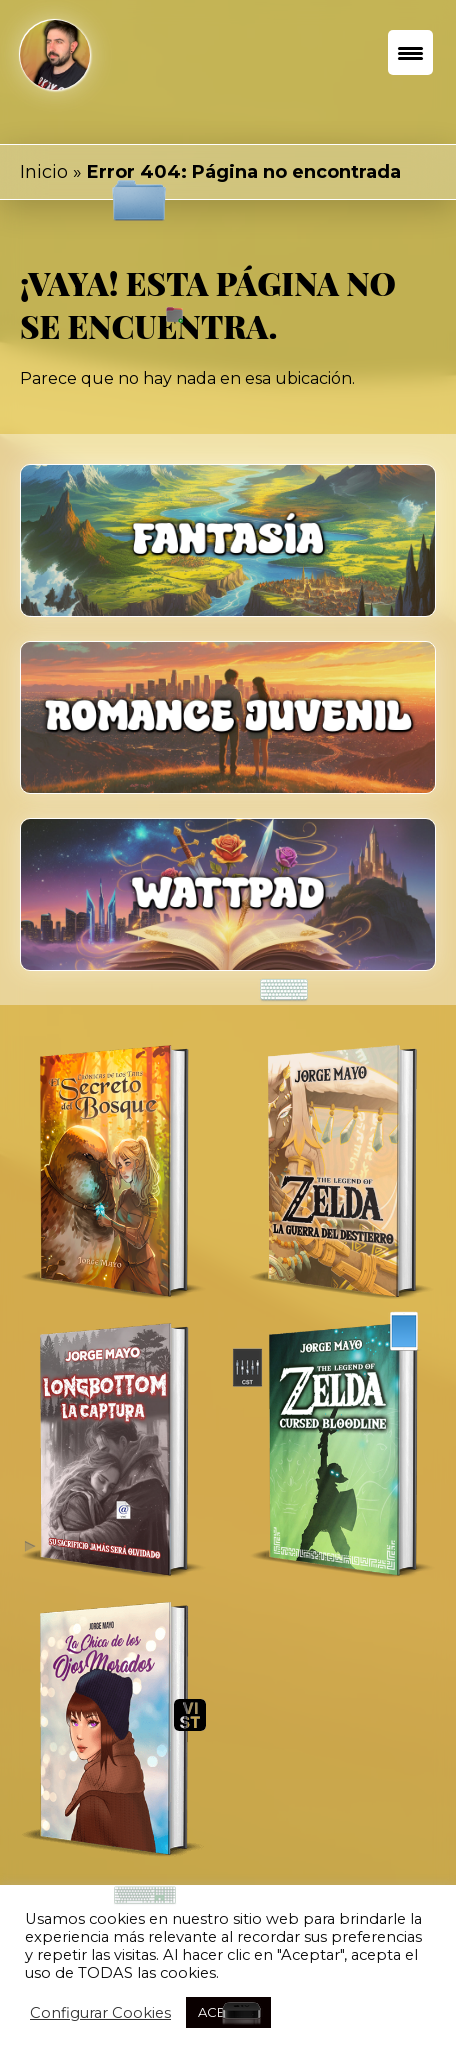  I want to click on open audio mixing or equalizer settings, so click(247, 1368).